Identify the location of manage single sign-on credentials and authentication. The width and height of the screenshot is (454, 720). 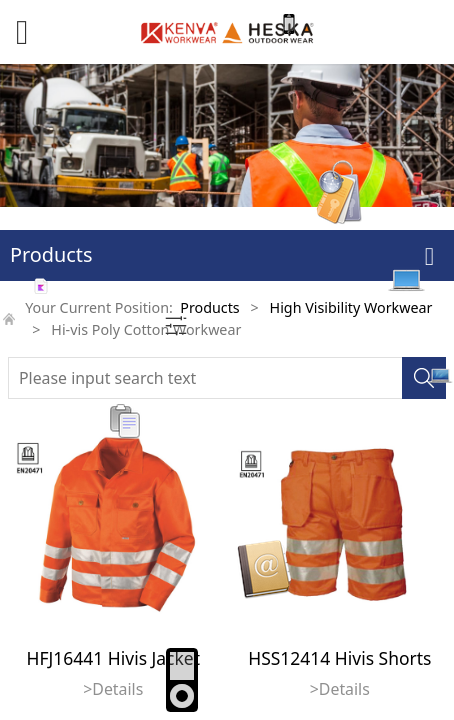
(339, 192).